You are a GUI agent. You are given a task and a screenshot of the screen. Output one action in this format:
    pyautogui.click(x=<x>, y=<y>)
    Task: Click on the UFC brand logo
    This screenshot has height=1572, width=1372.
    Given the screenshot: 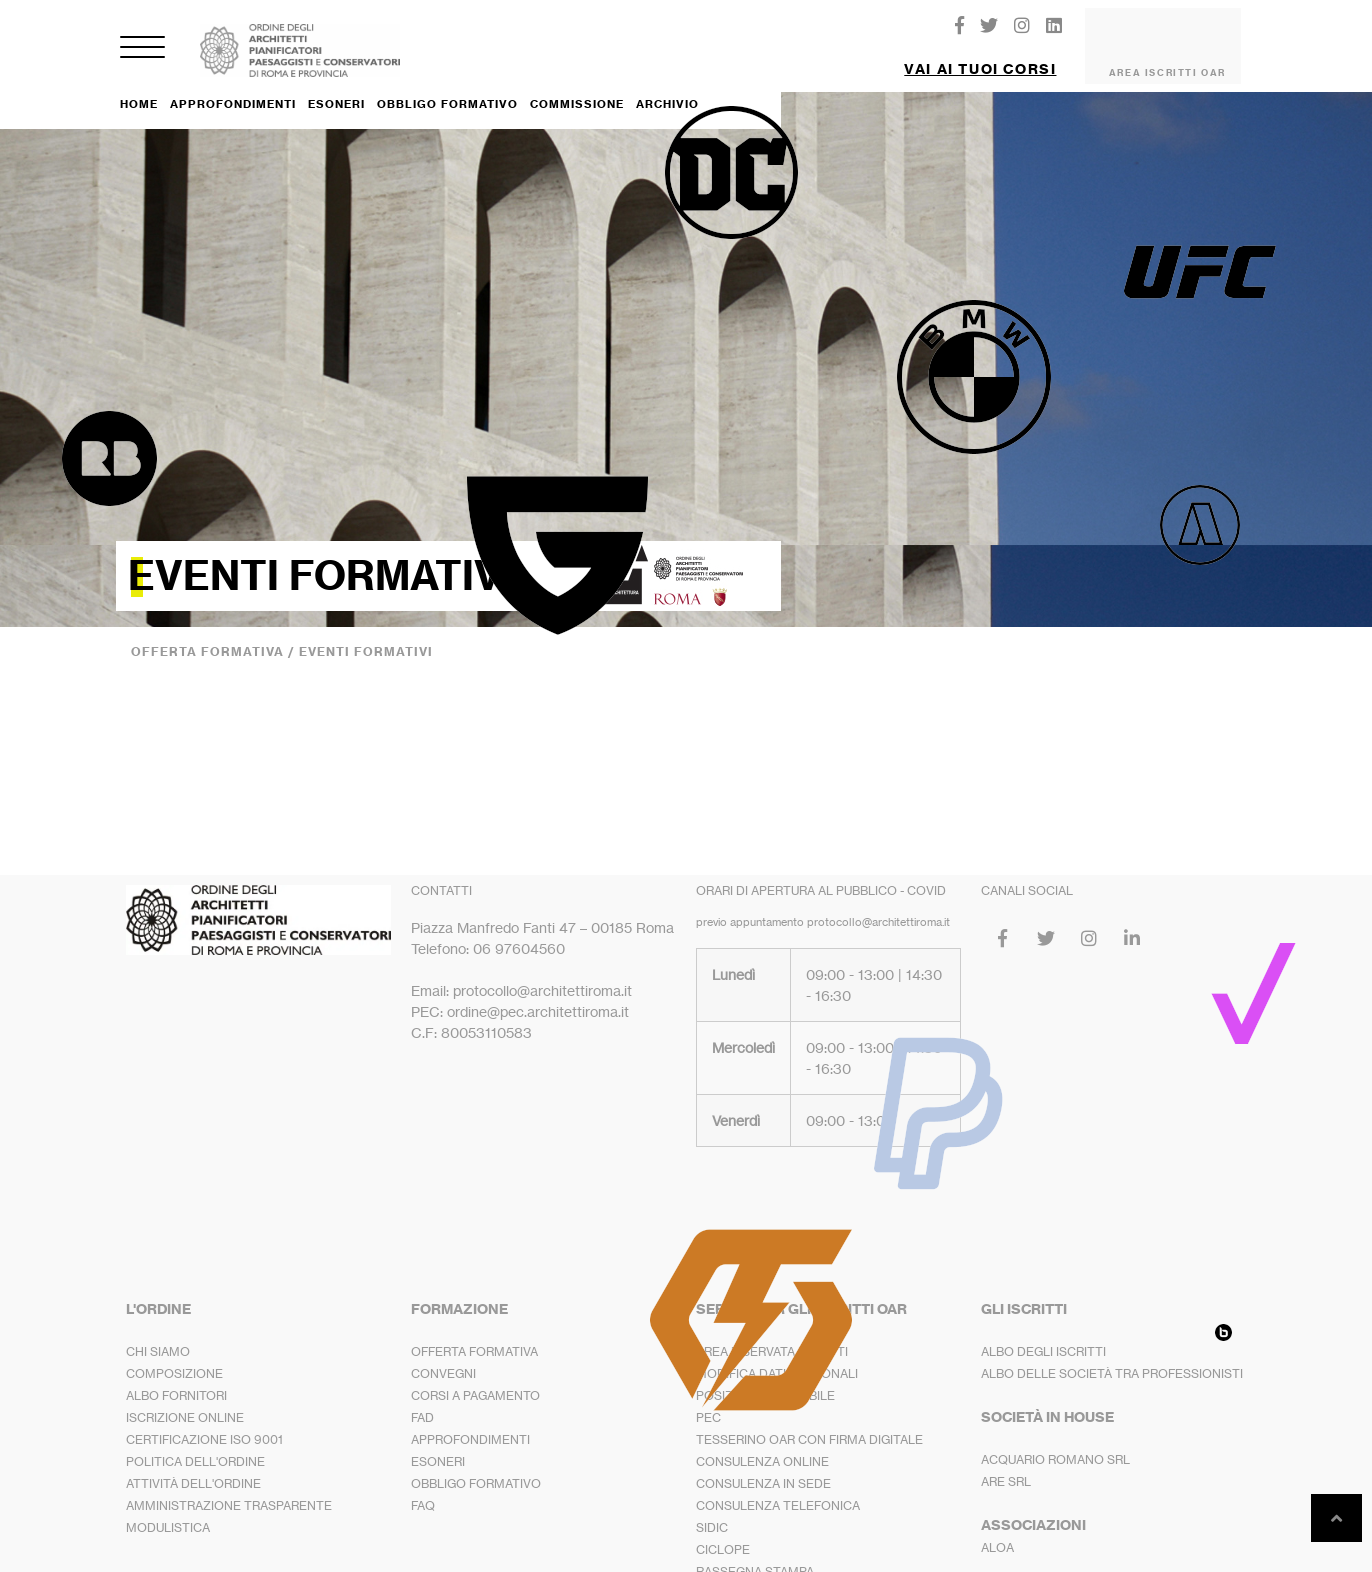 What is the action you would take?
    pyautogui.click(x=1200, y=272)
    